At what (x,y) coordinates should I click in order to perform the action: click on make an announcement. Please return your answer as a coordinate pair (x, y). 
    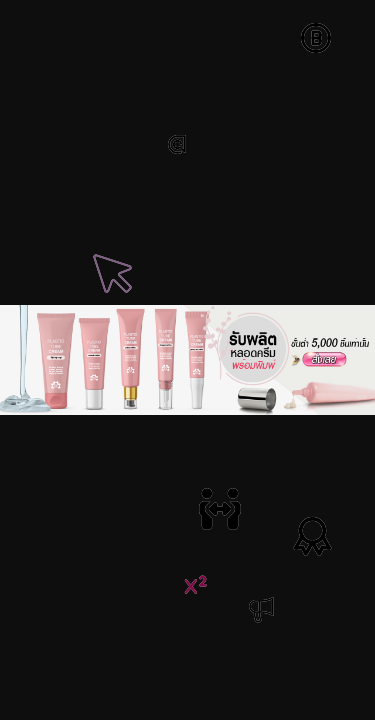
    Looking at the image, I should click on (262, 610).